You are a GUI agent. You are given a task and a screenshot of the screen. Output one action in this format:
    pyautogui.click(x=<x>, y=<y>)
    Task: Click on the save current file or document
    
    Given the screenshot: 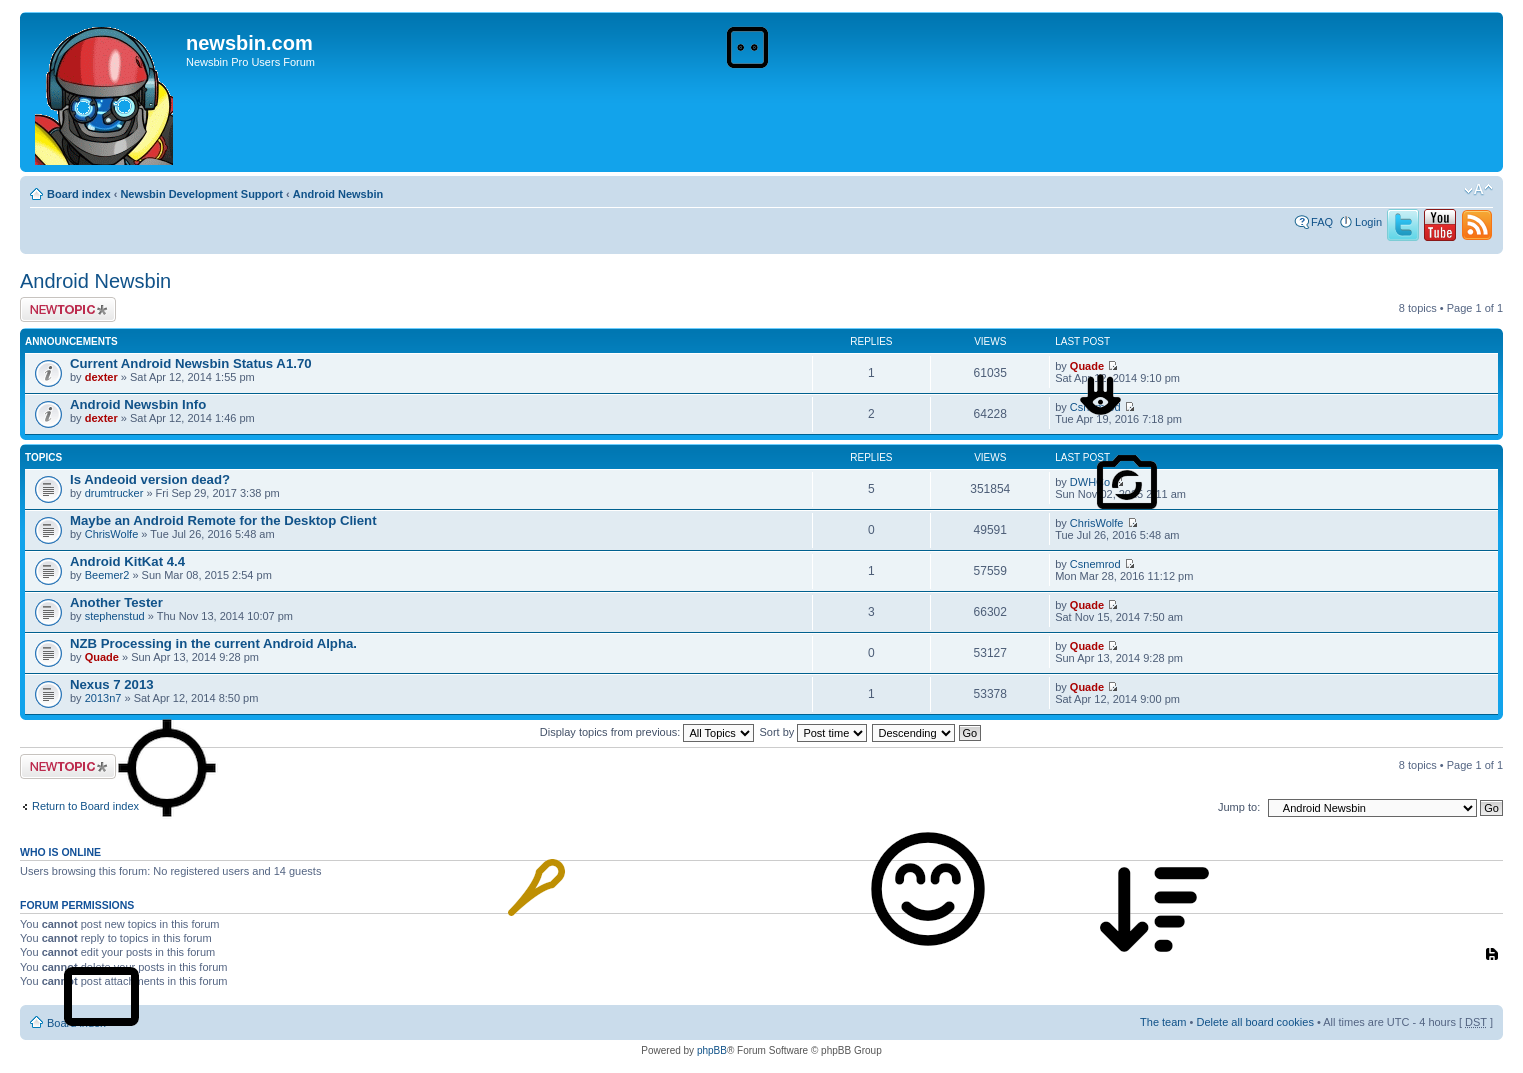 What is the action you would take?
    pyautogui.click(x=1492, y=954)
    